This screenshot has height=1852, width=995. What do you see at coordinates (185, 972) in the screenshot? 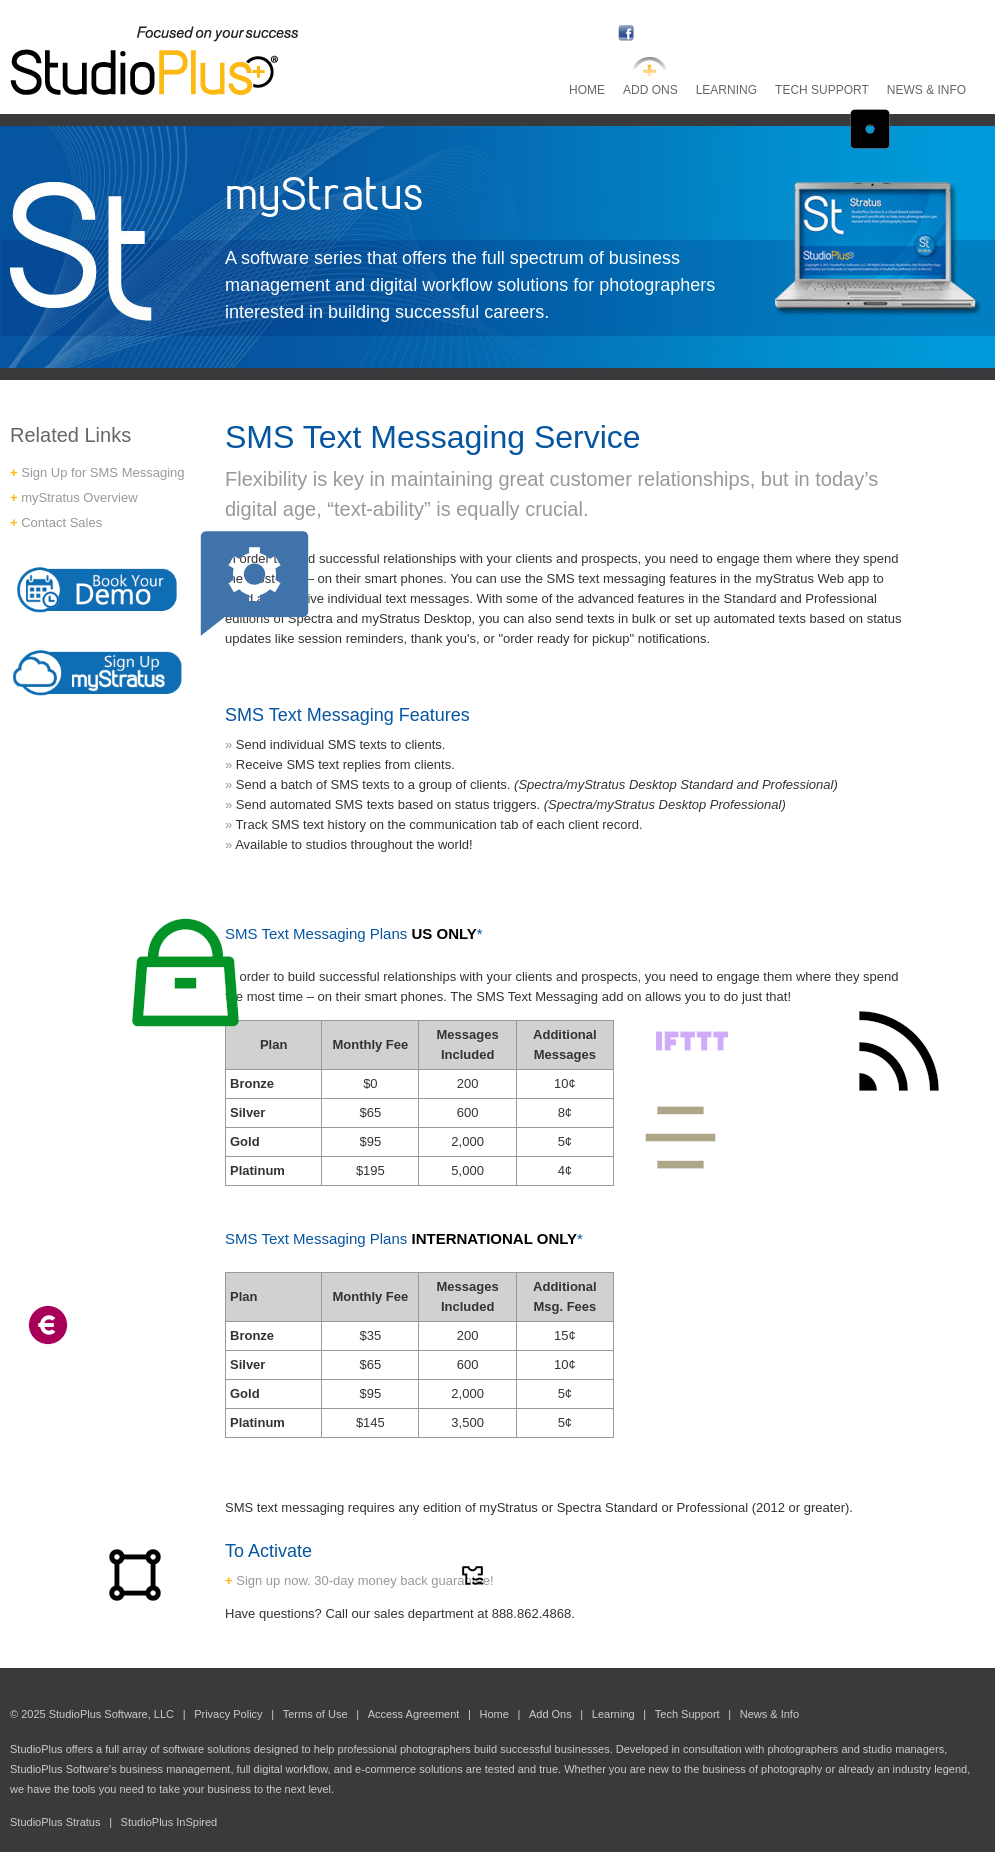
I see `view your shopping bag` at bounding box center [185, 972].